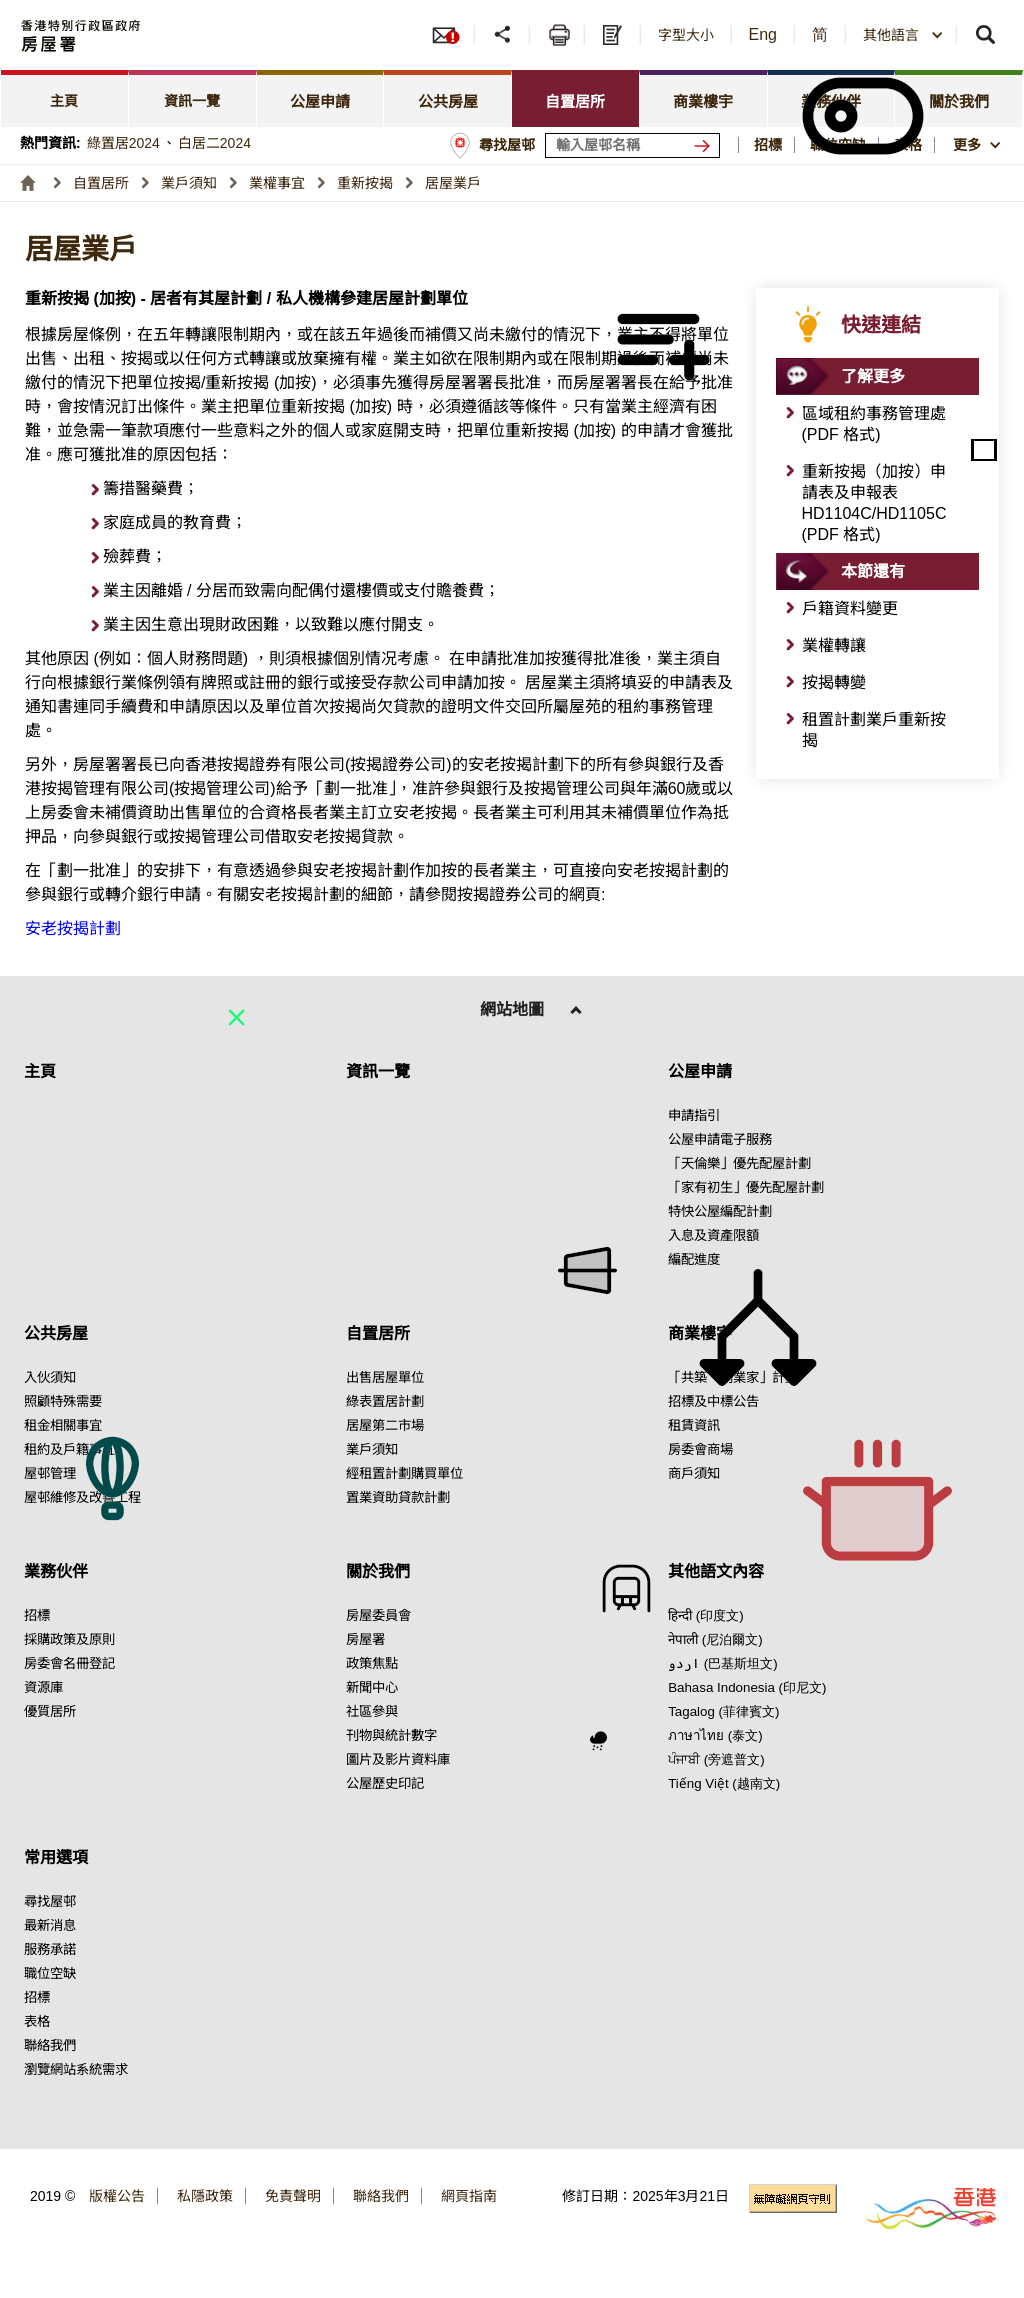 This screenshot has height=2298, width=1024. What do you see at coordinates (758, 1332) in the screenshot?
I see `split content into multiple paths` at bounding box center [758, 1332].